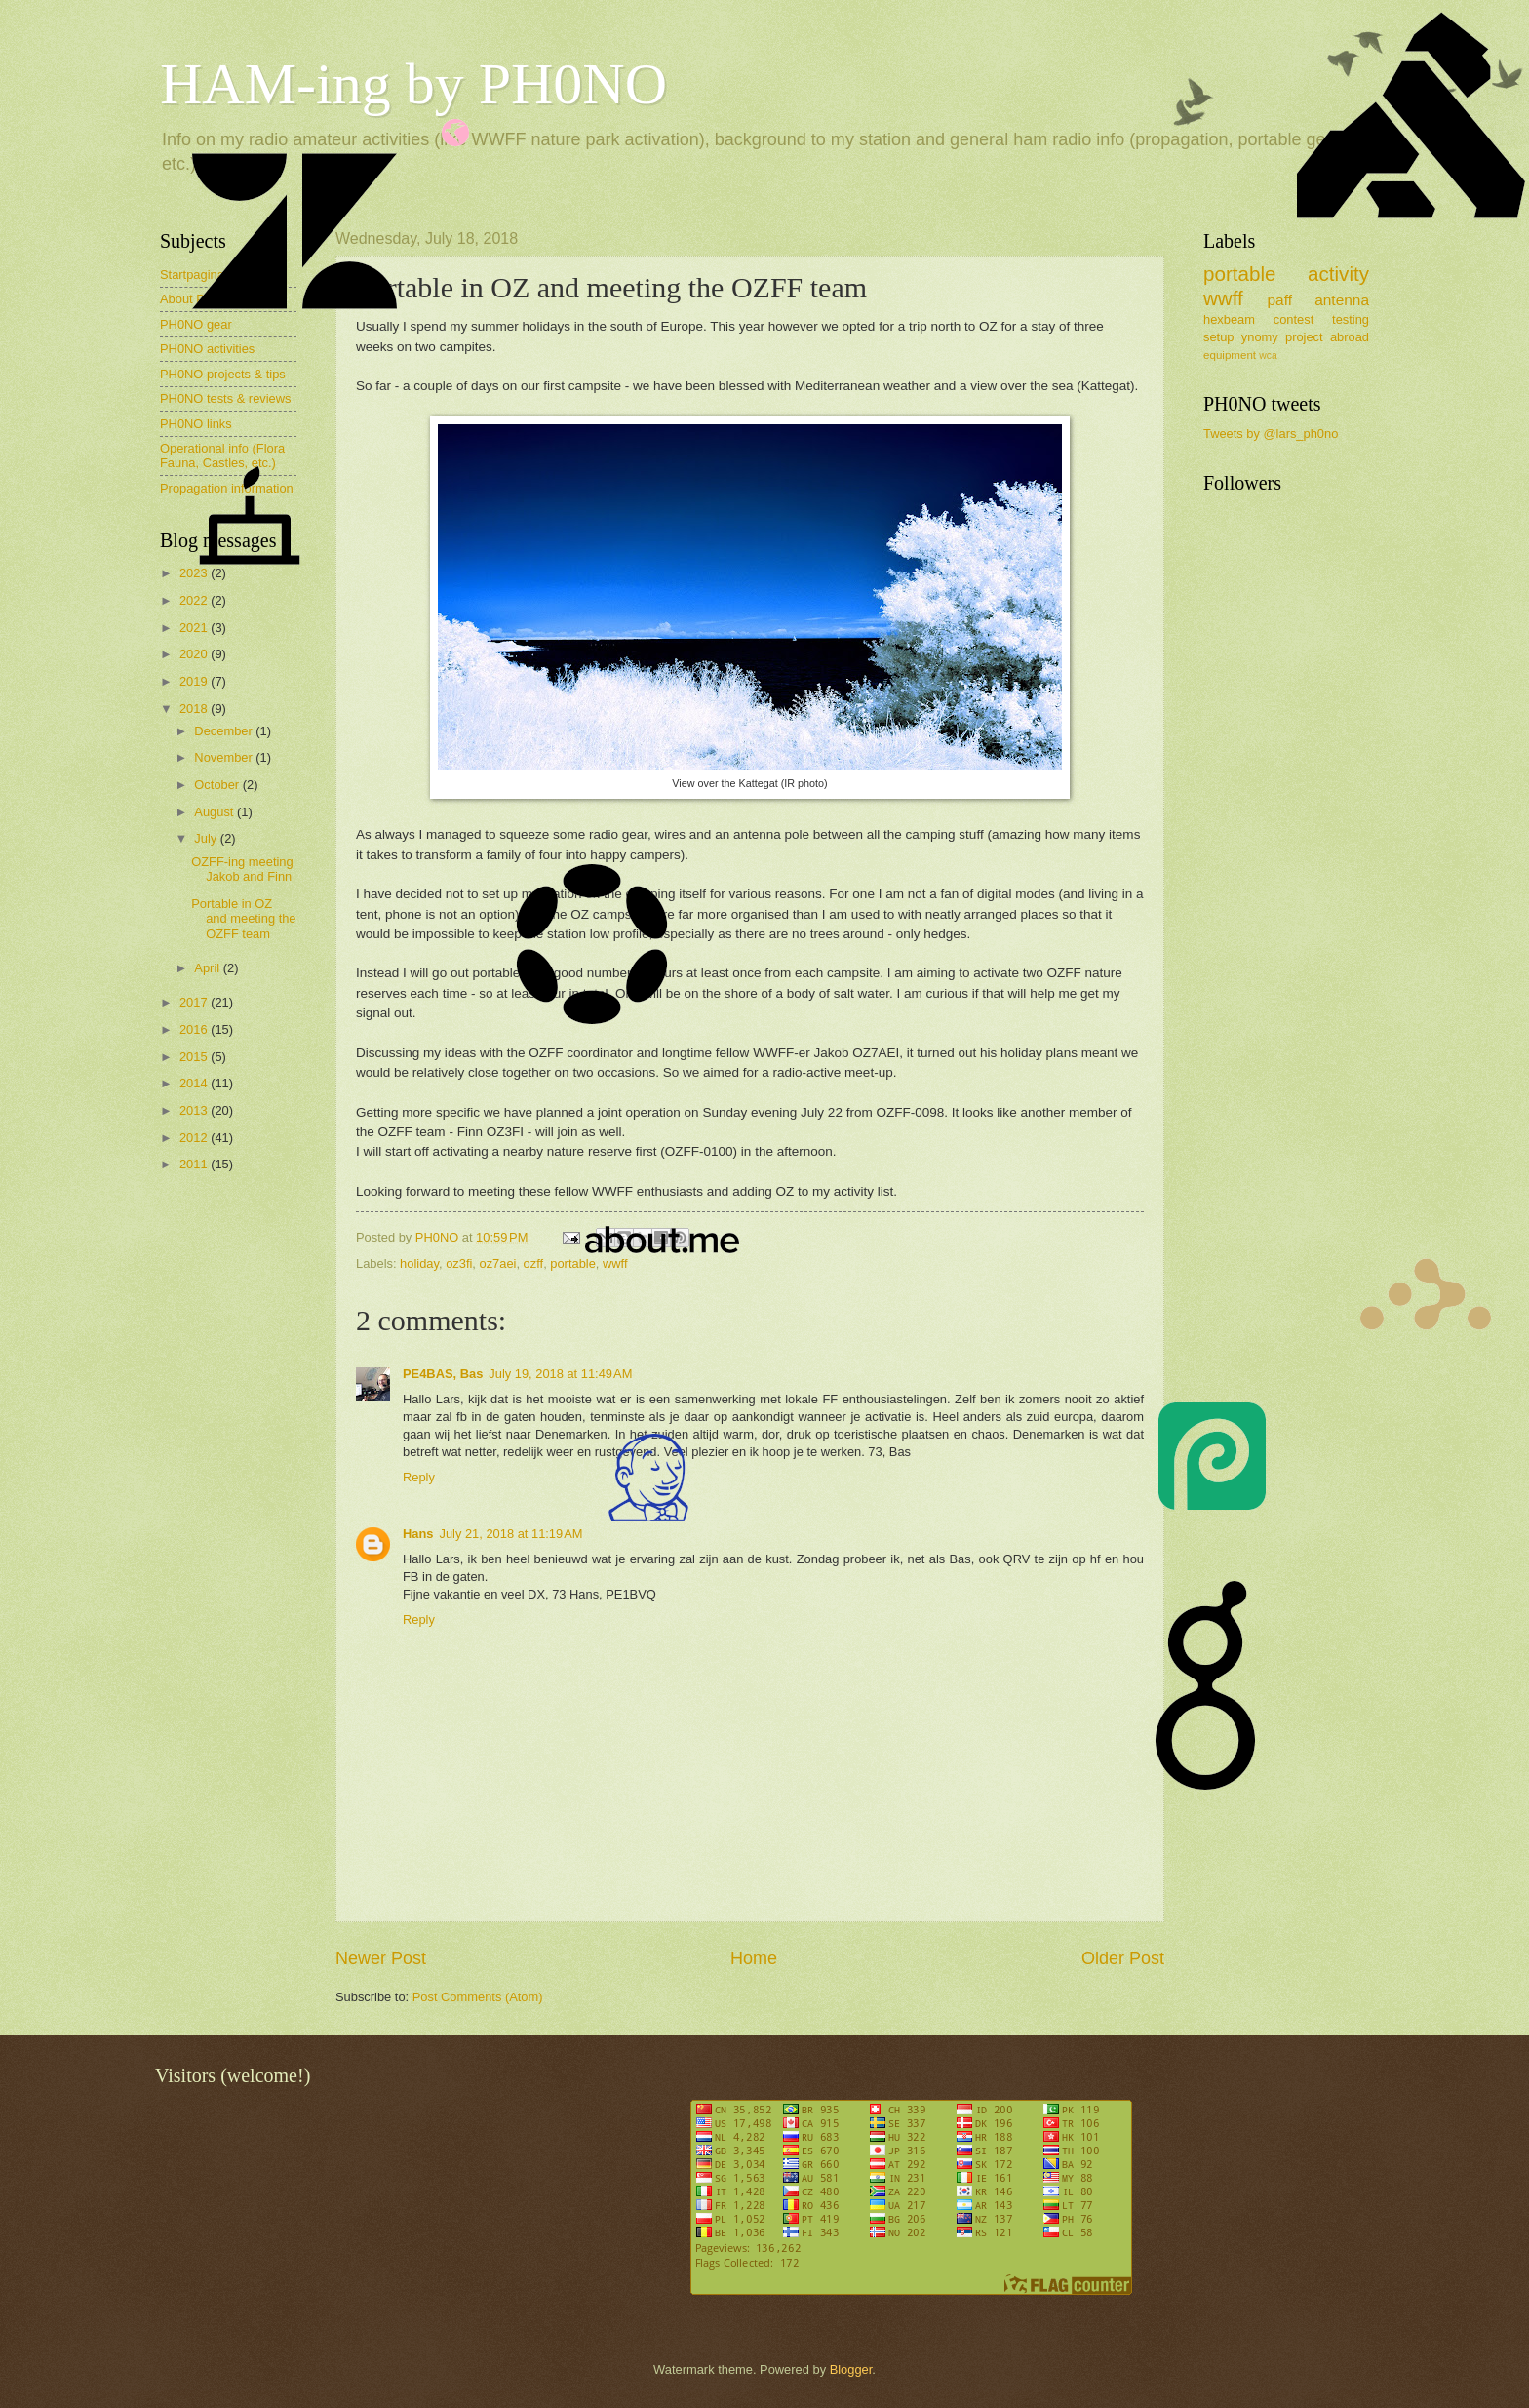  Describe the element at coordinates (250, 519) in the screenshot. I see `view birthday or celebration notifications` at that location.